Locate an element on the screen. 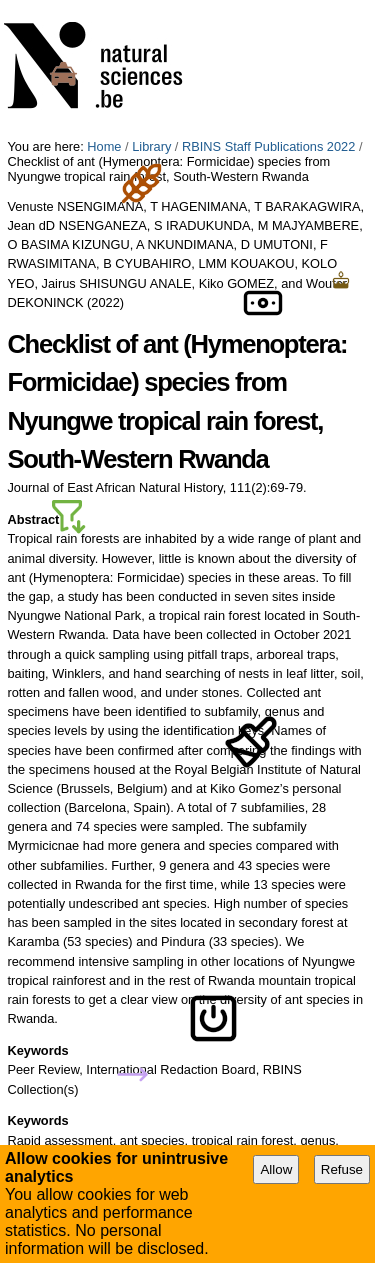 Image resolution: width=375 pixels, height=1263 pixels. request a taxi or ride service is located at coordinates (63, 75).